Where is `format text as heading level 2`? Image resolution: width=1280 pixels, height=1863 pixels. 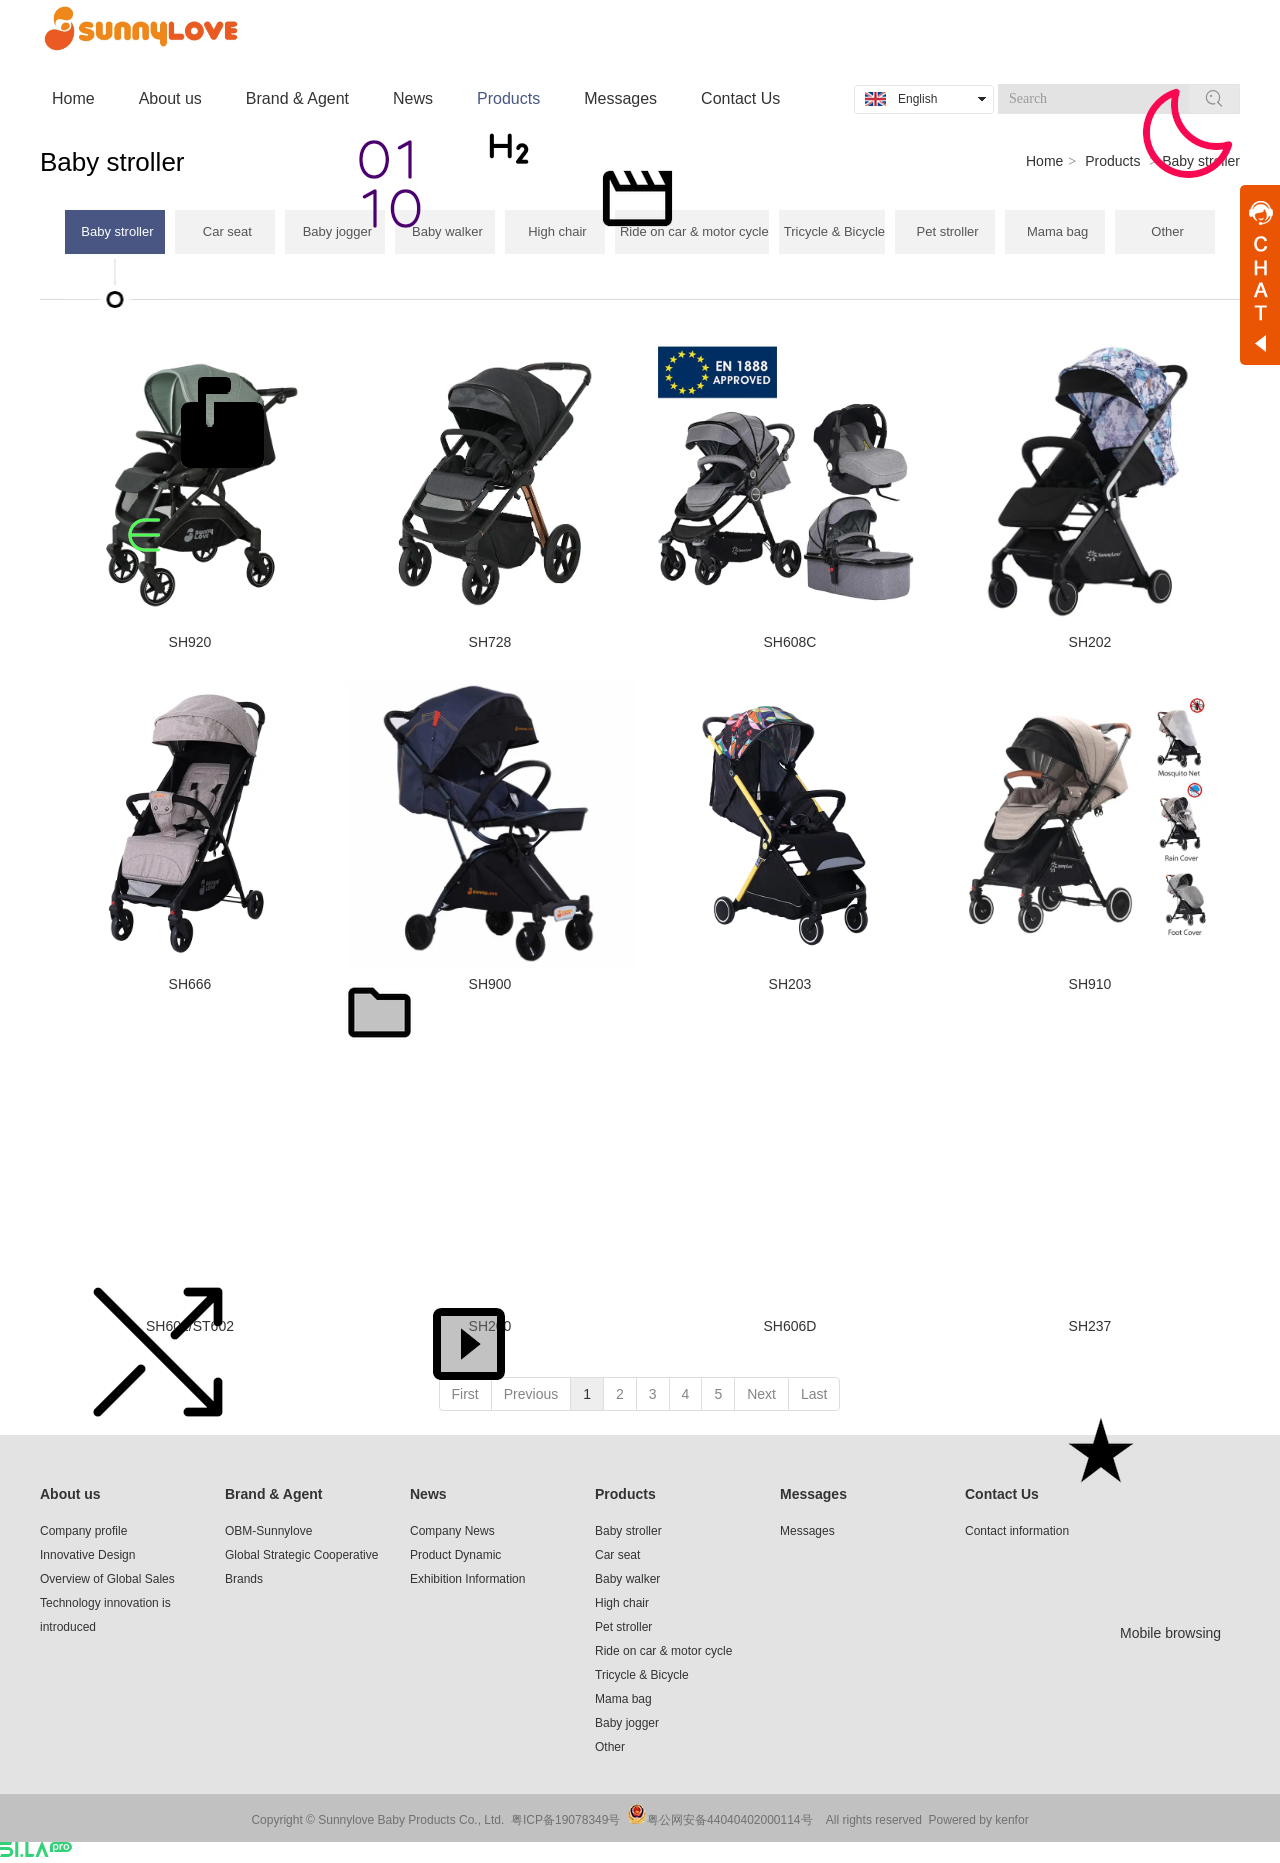 format text as heading level 2 is located at coordinates (507, 148).